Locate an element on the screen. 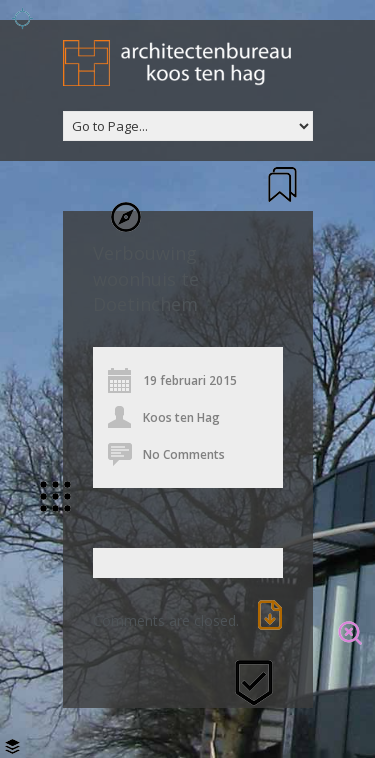 The width and height of the screenshot is (375, 758). explore nearby places or content is located at coordinates (126, 217).